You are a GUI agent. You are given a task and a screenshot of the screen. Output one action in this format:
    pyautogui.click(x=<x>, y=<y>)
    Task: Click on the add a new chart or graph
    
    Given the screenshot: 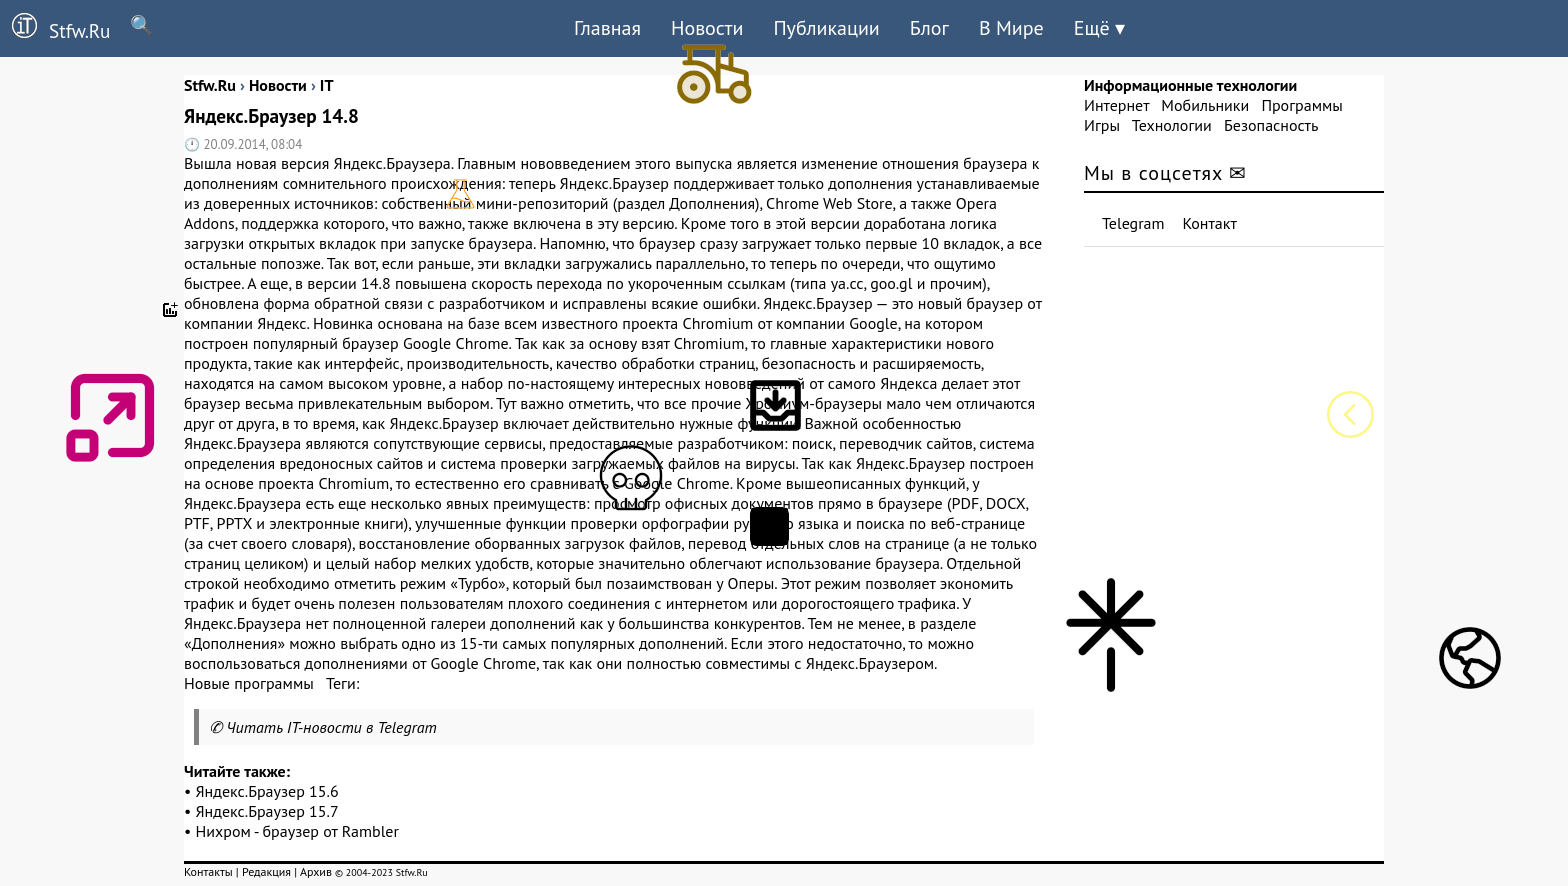 What is the action you would take?
    pyautogui.click(x=170, y=310)
    